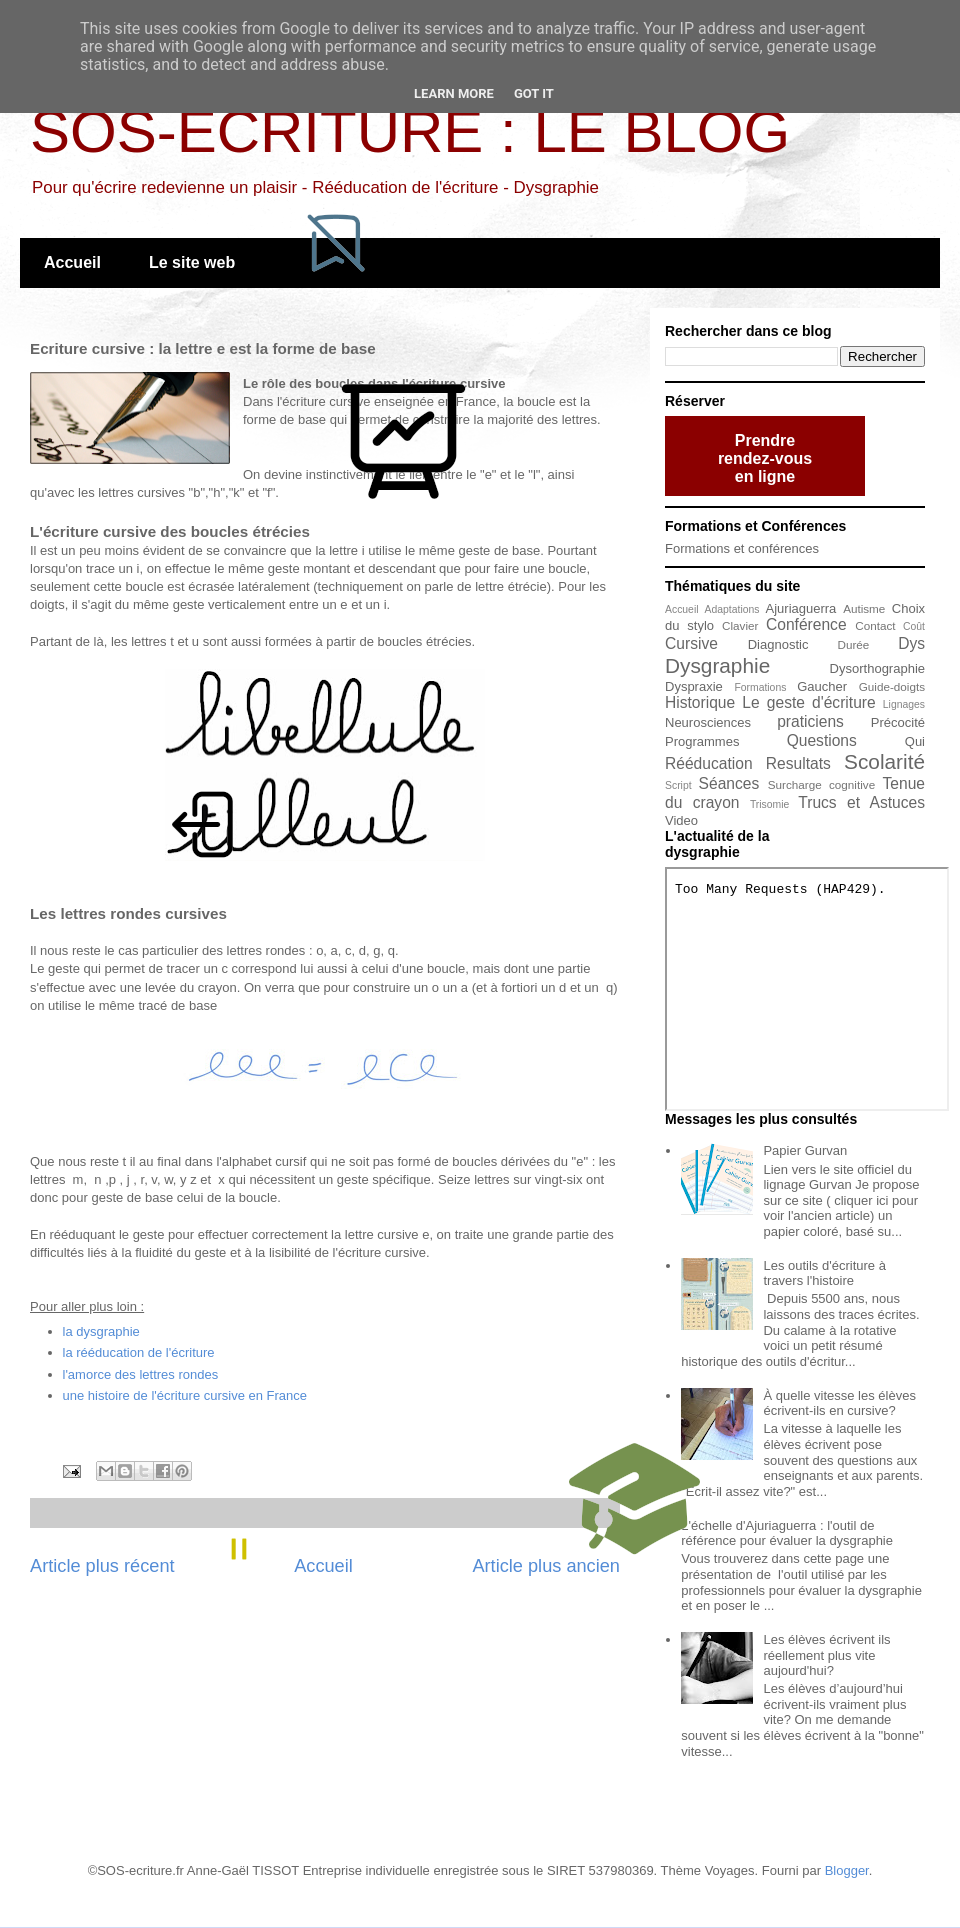  What do you see at coordinates (634, 1497) in the screenshot?
I see `access education or learning features` at bounding box center [634, 1497].